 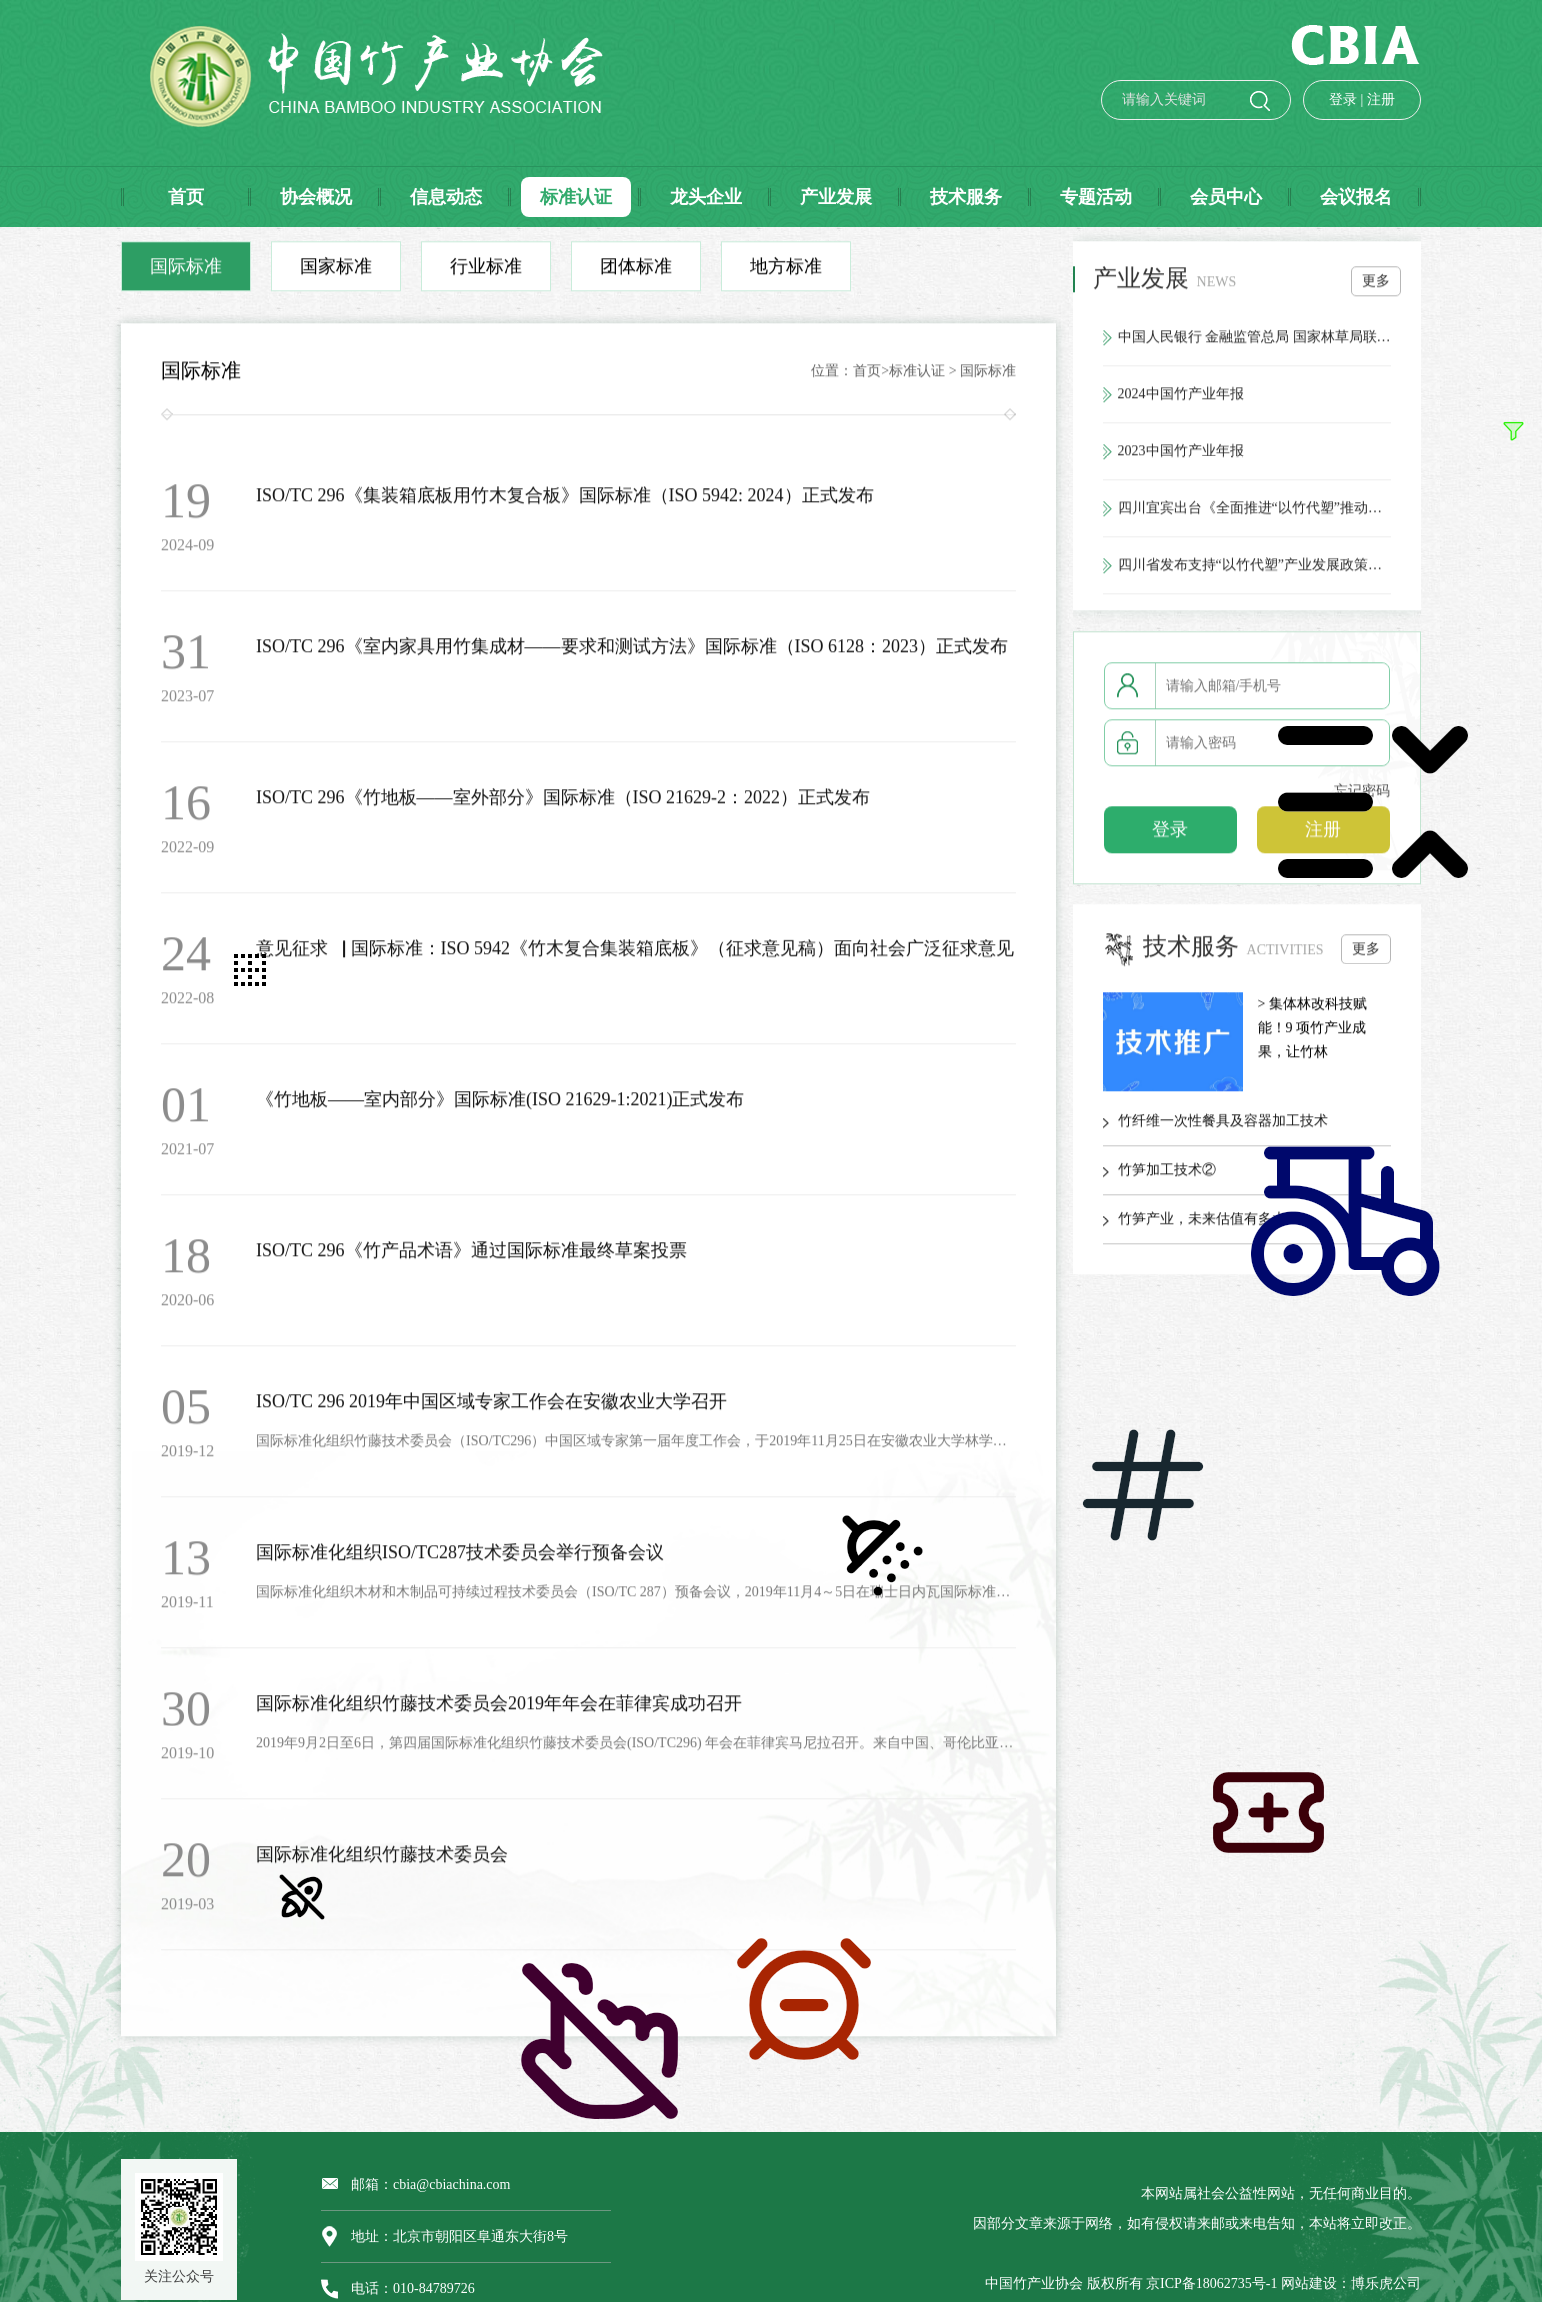 I want to click on remove or delete an alarm, so click(x=804, y=1999).